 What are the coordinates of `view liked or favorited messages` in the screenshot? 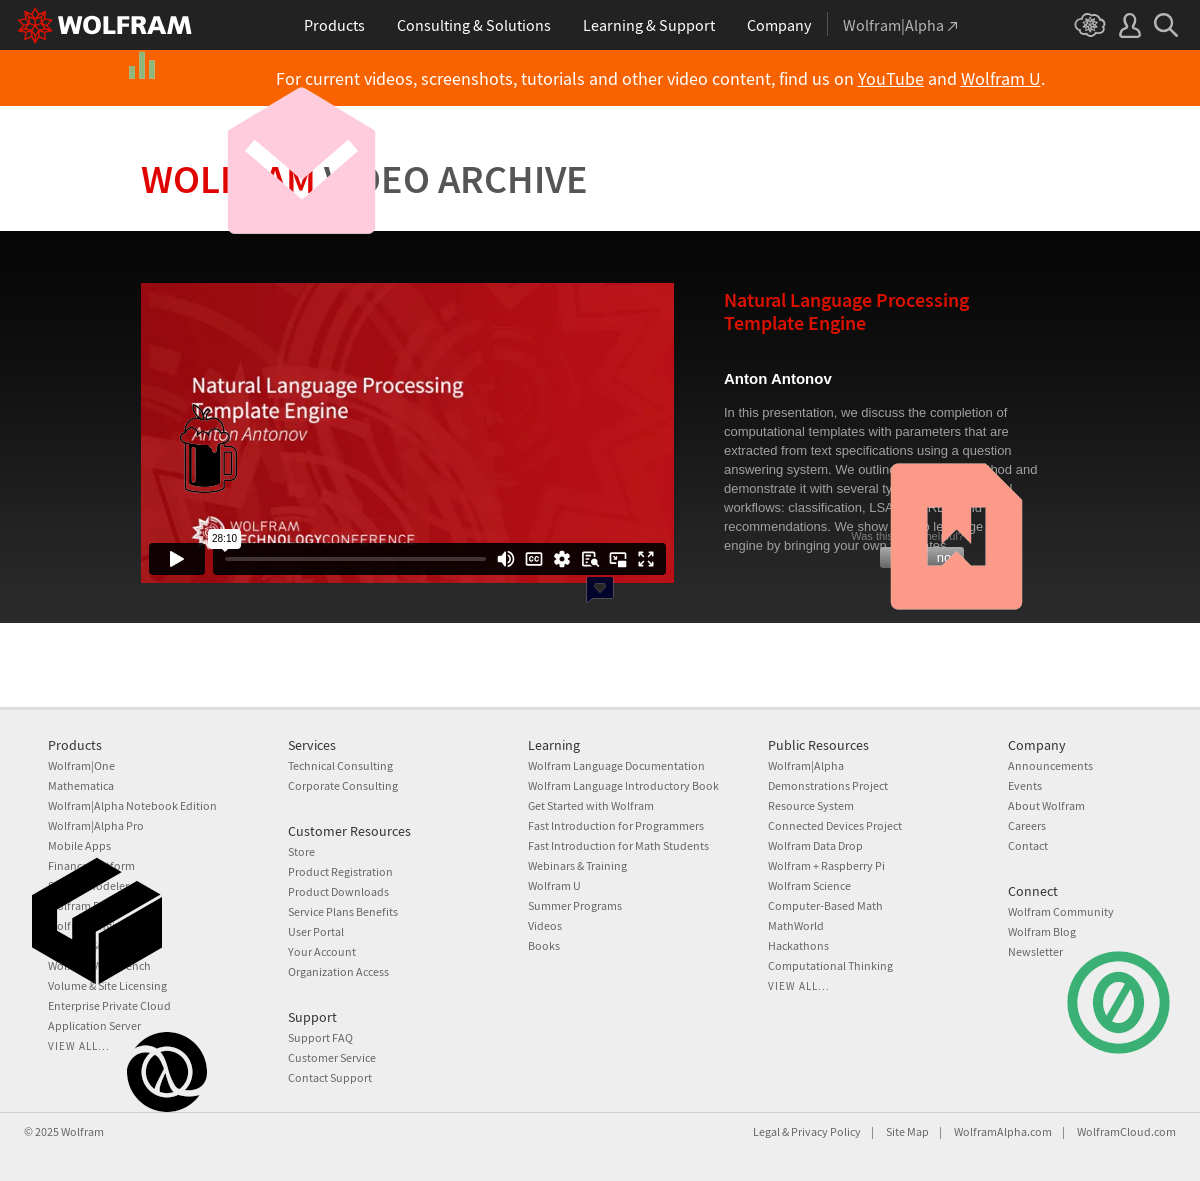 It's located at (600, 589).